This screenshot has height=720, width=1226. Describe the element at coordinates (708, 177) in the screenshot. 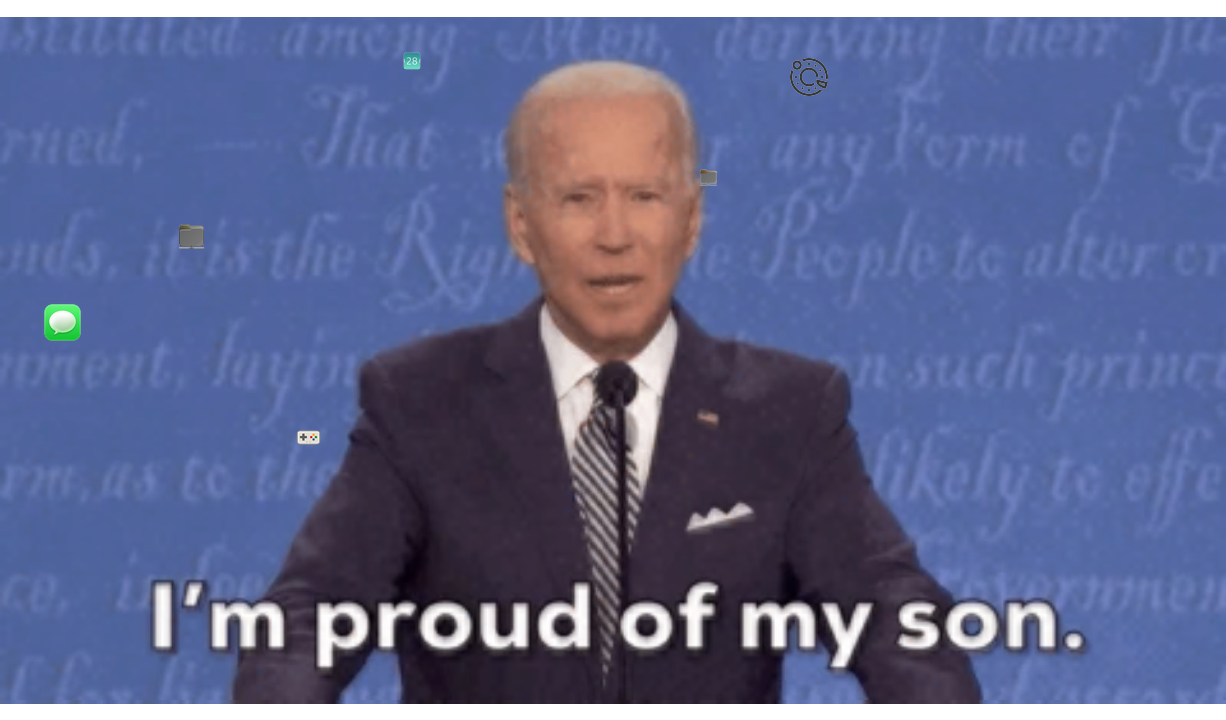

I see `access files stored on a remote server or network location` at that location.